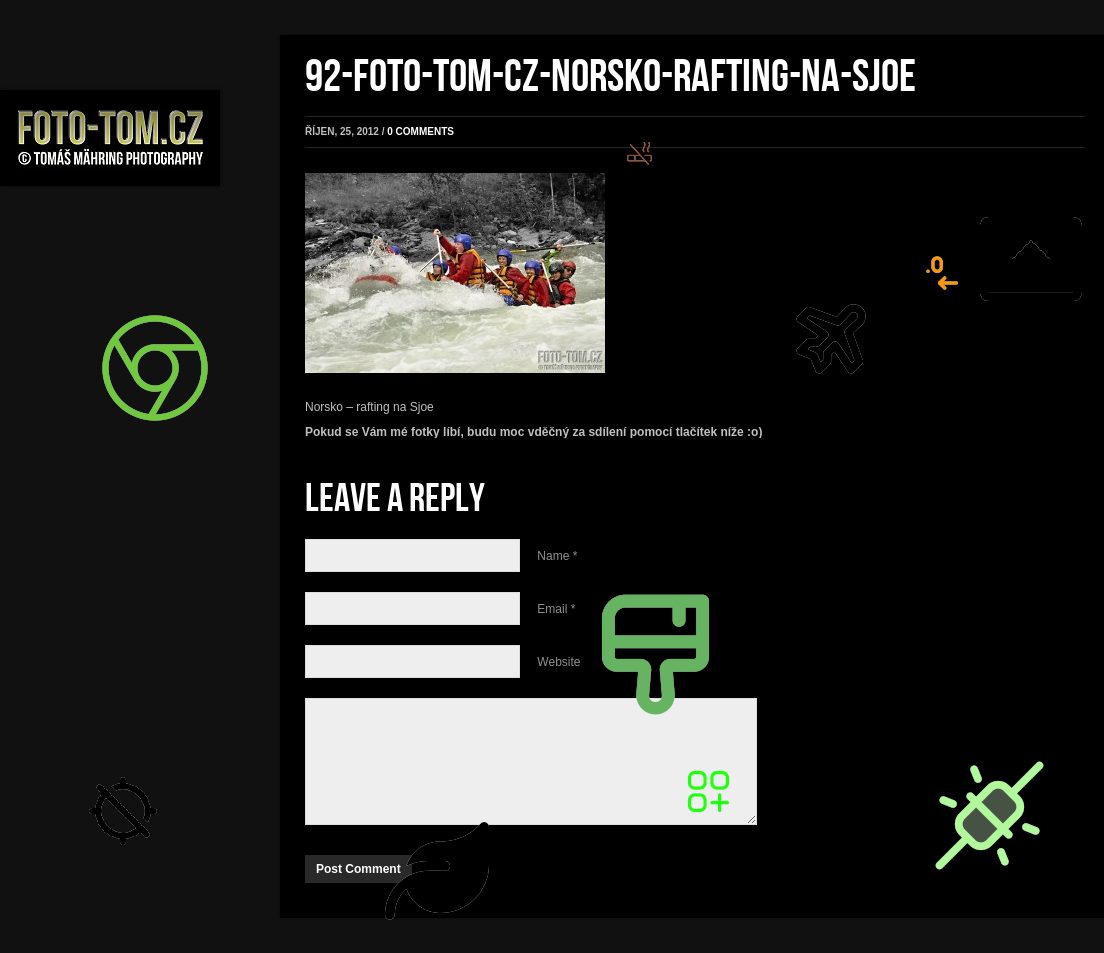 This screenshot has height=953, width=1104. What do you see at coordinates (832, 337) in the screenshot?
I see `enable airplane mode` at bounding box center [832, 337].